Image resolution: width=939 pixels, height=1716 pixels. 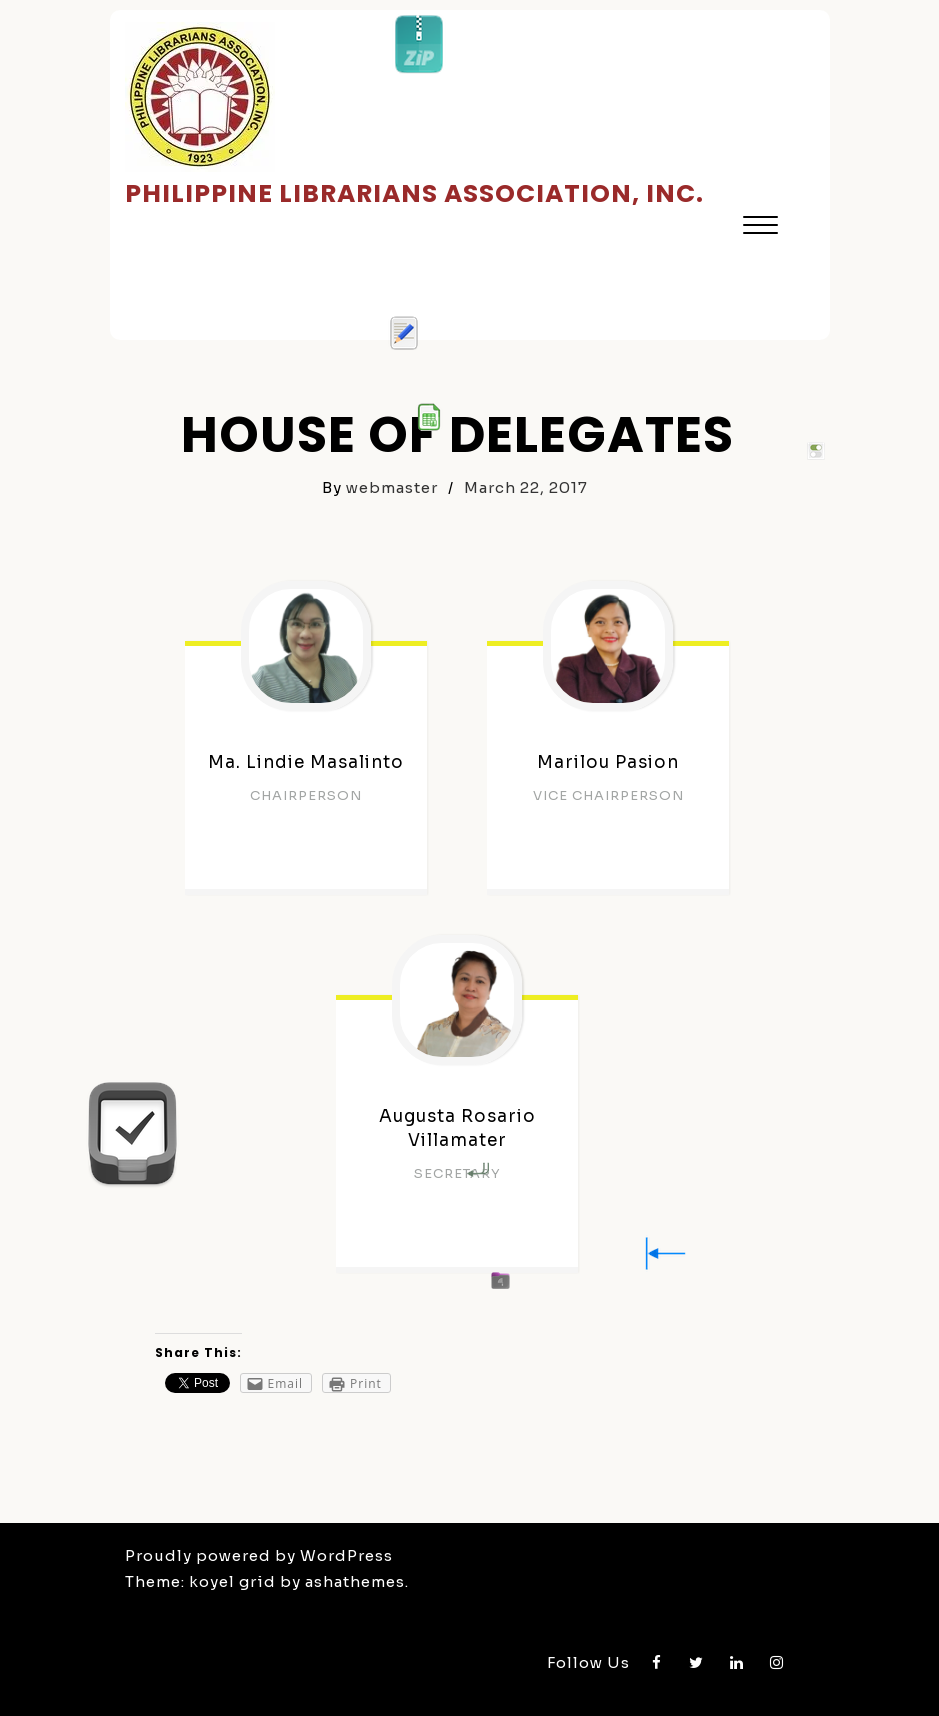 What do you see at coordinates (500, 1280) in the screenshot?
I see `open insync cloud sync folder` at bounding box center [500, 1280].